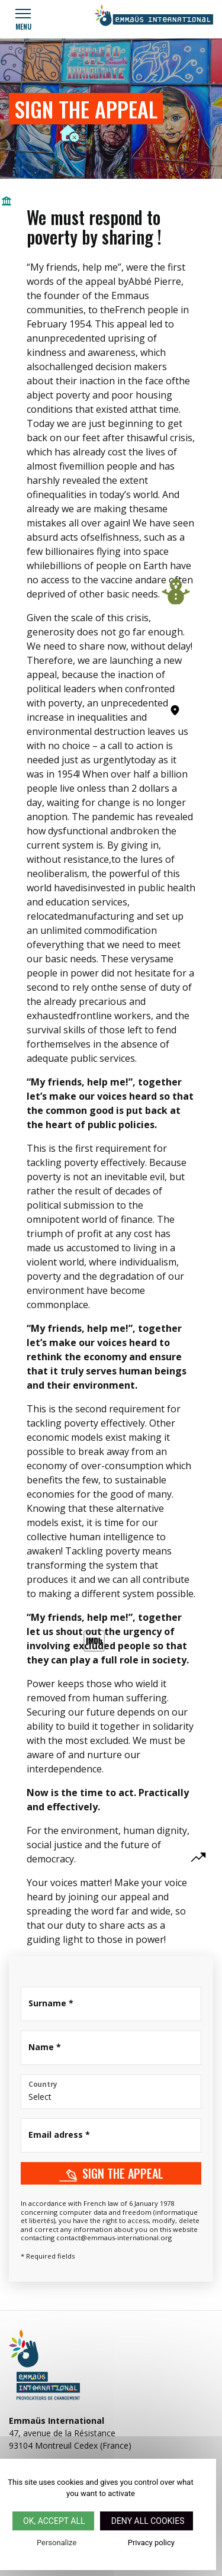  What do you see at coordinates (94, 1641) in the screenshot?
I see `open the IMDb app or website` at bounding box center [94, 1641].